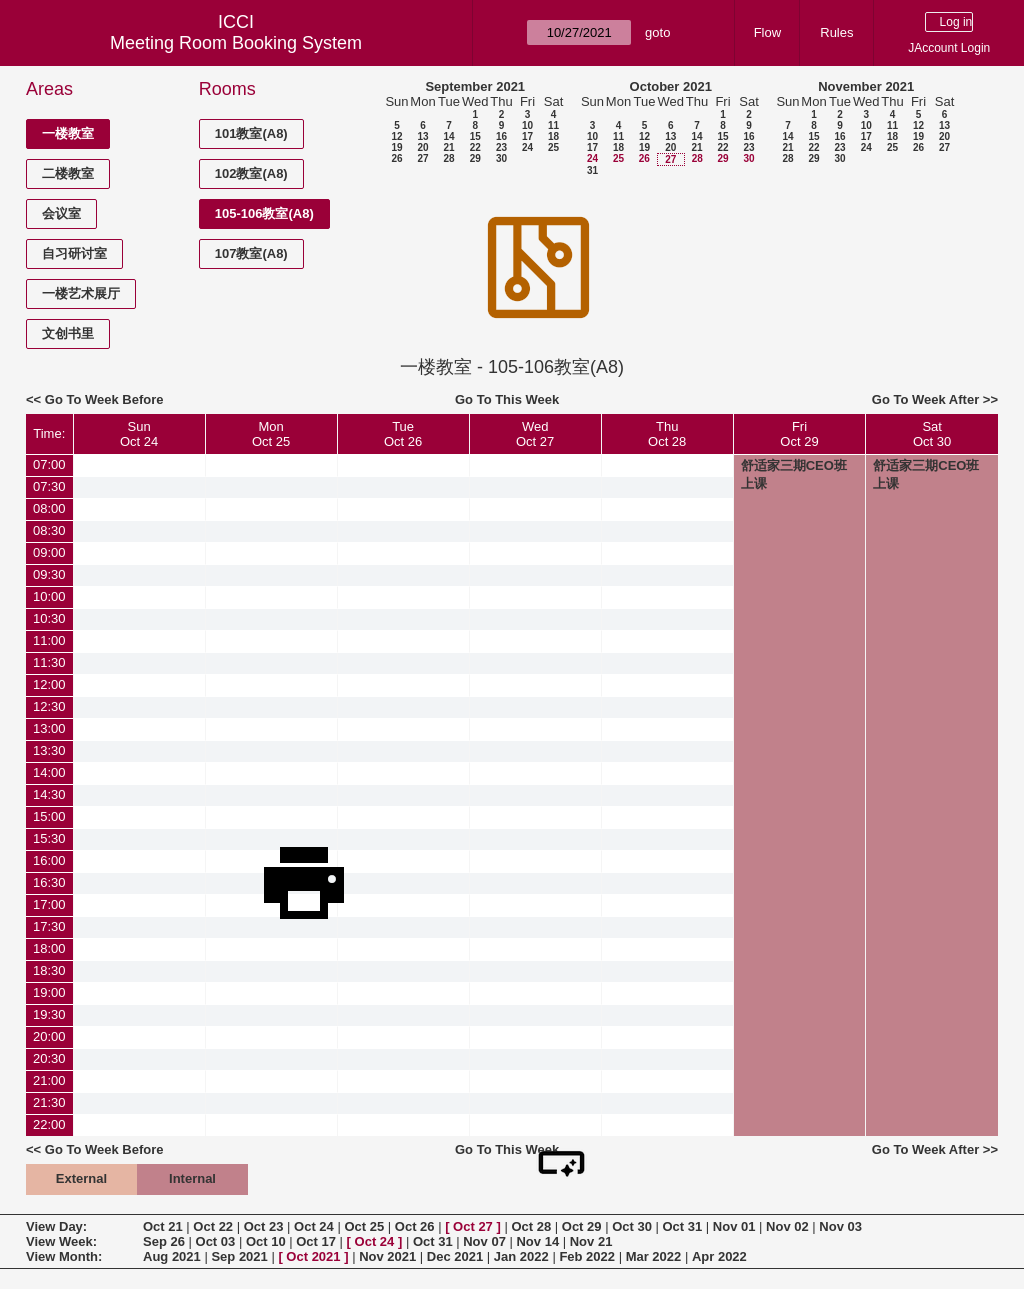 The height and width of the screenshot is (1289, 1024). What do you see at coordinates (538, 267) in the screenshot?
I see `access hardware or circuit settings` at bounding box center [538, 267].